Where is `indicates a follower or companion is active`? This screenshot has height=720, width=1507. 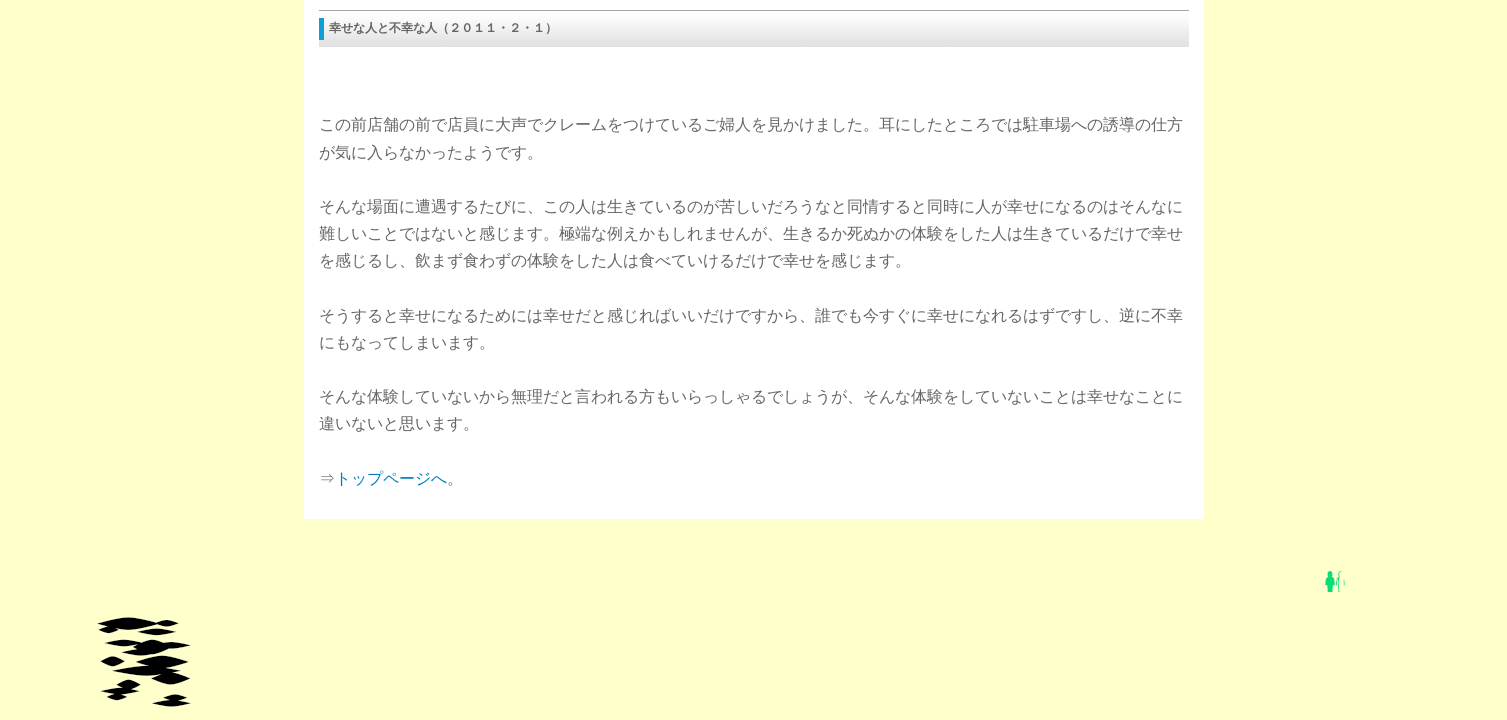 indicates a follower or companion is active is located at coordinates (1335, 581).